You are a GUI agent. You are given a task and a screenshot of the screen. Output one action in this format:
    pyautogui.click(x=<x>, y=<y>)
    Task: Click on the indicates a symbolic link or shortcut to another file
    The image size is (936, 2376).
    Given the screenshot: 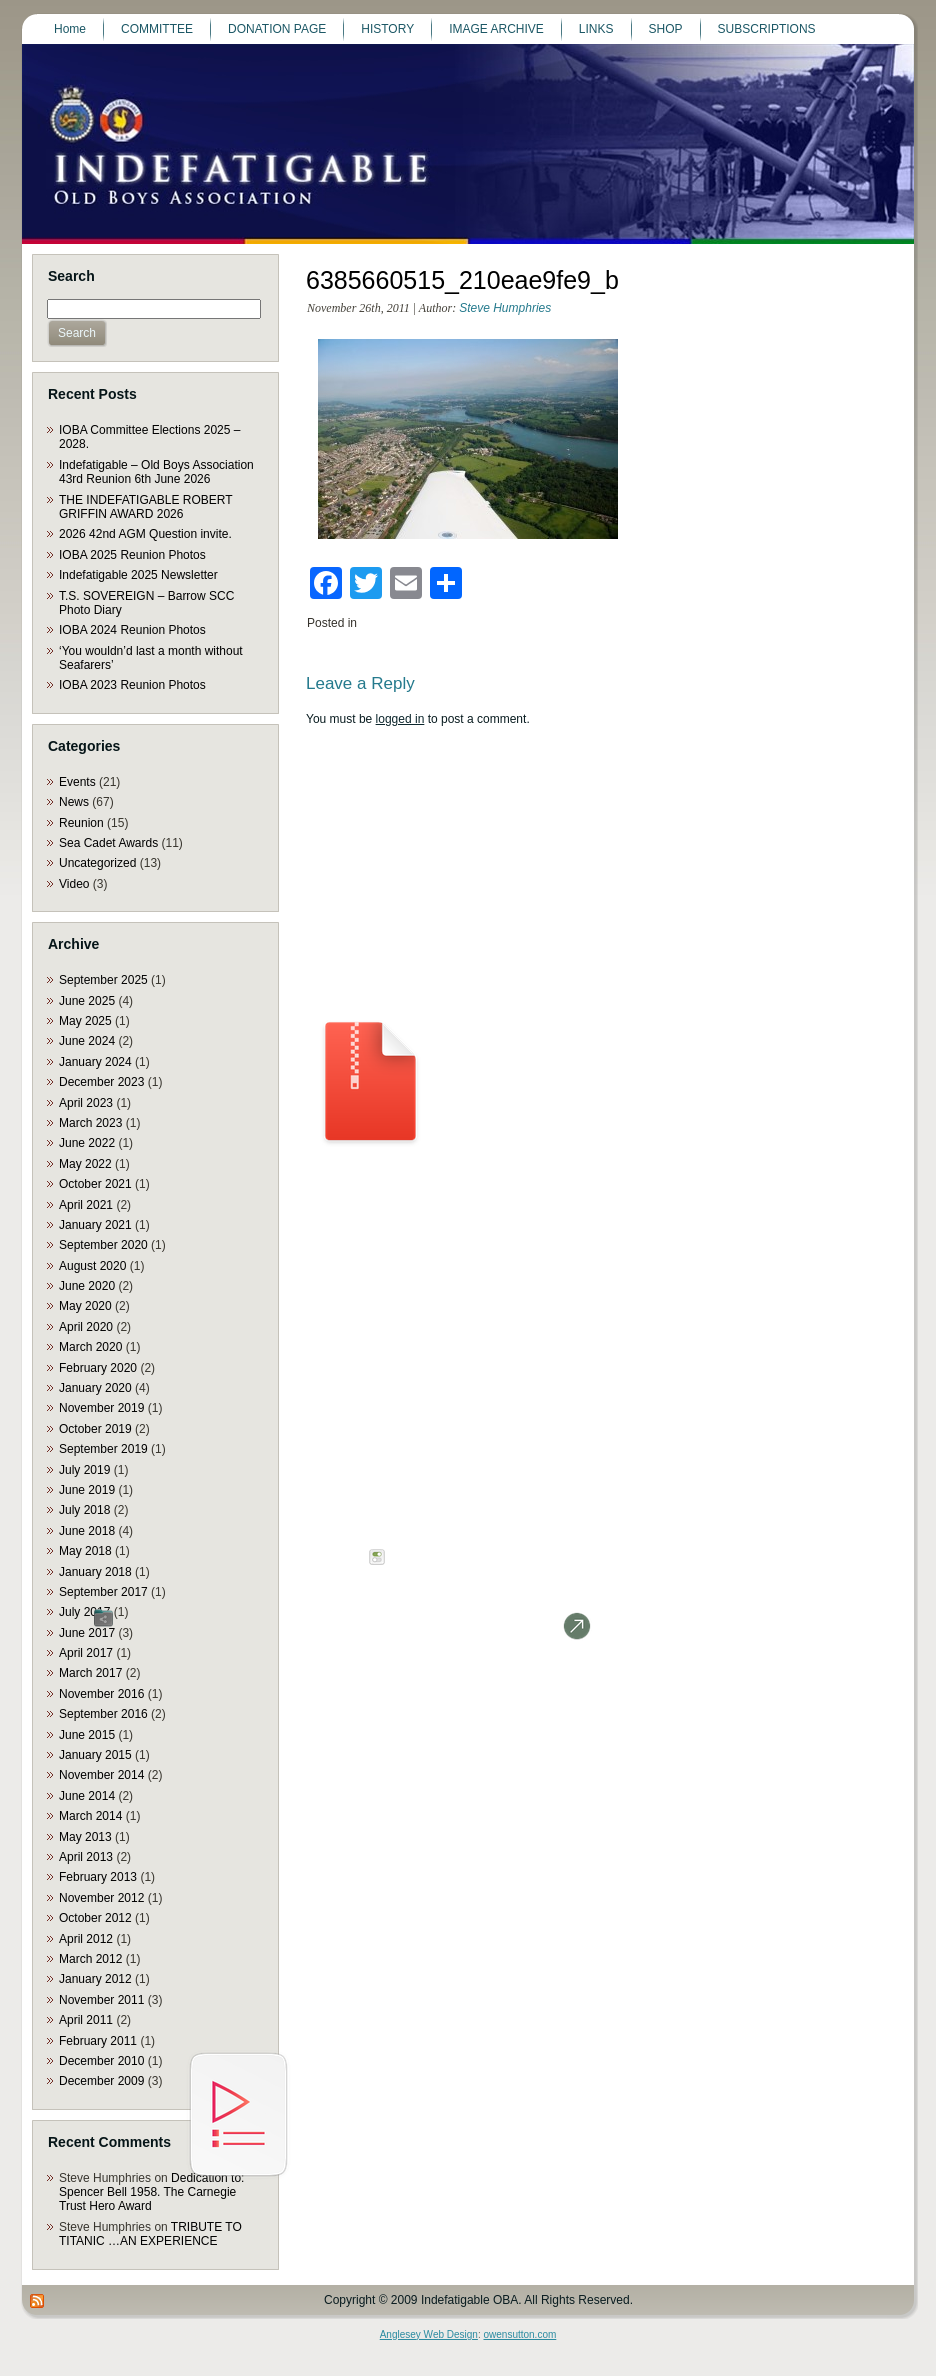 What is the action you would take?
    pyautogui.click(x=577, y=1626)
    